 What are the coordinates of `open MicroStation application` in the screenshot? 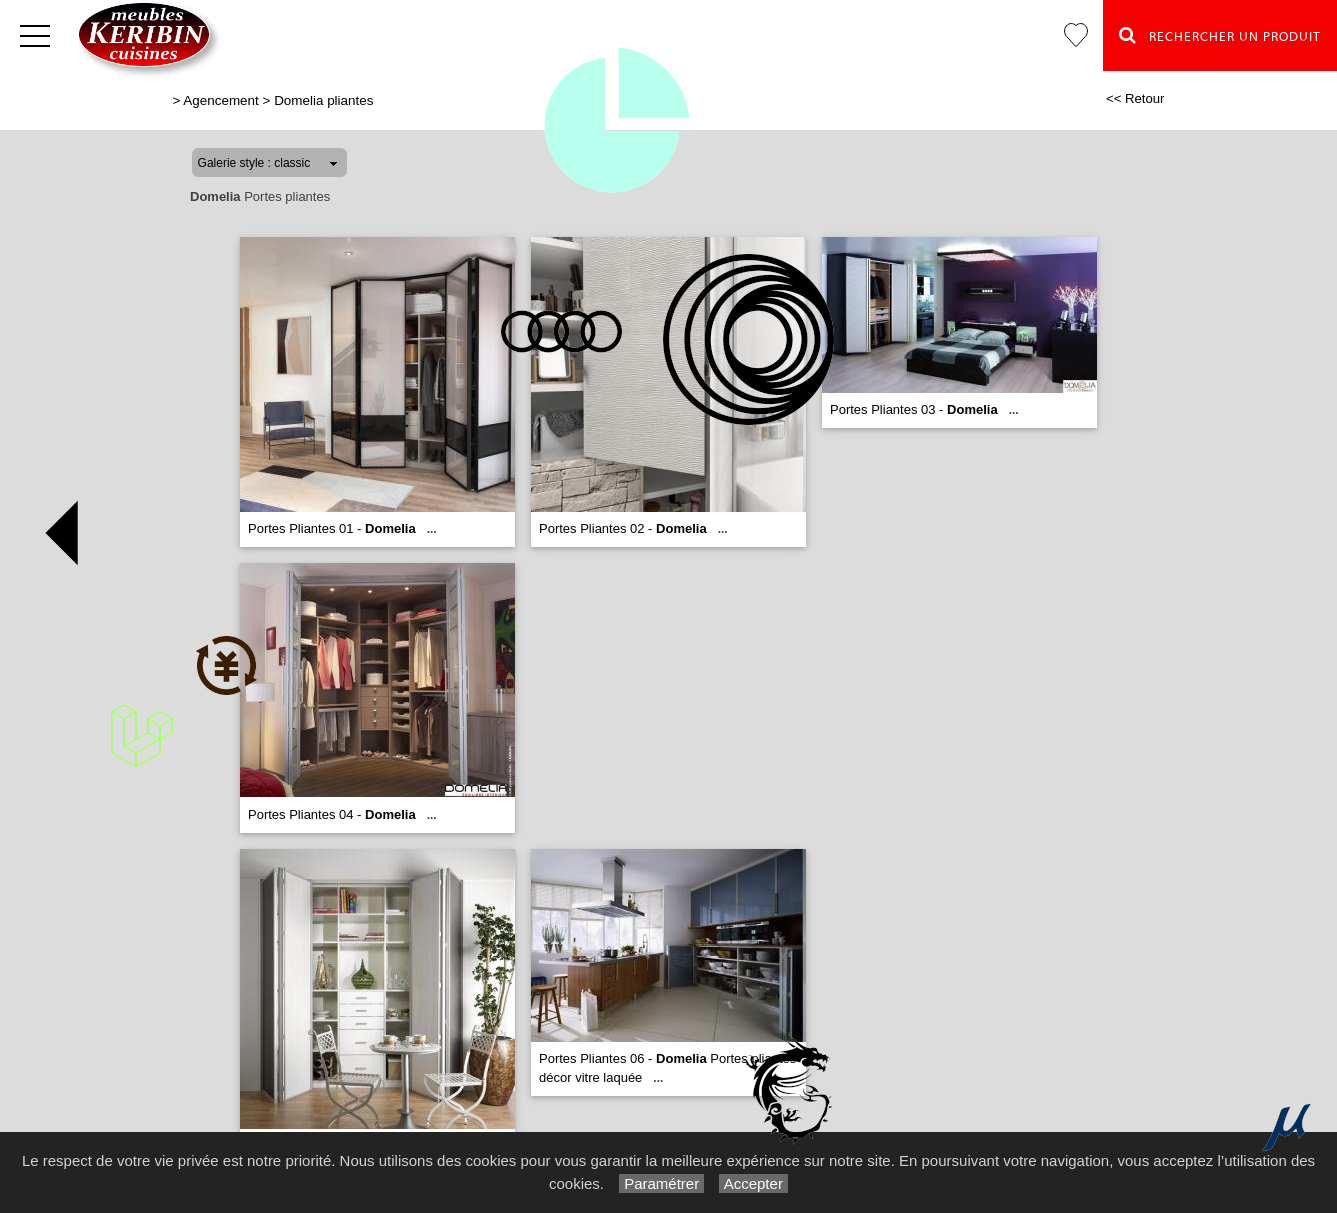 It's located at (1286, 1127).